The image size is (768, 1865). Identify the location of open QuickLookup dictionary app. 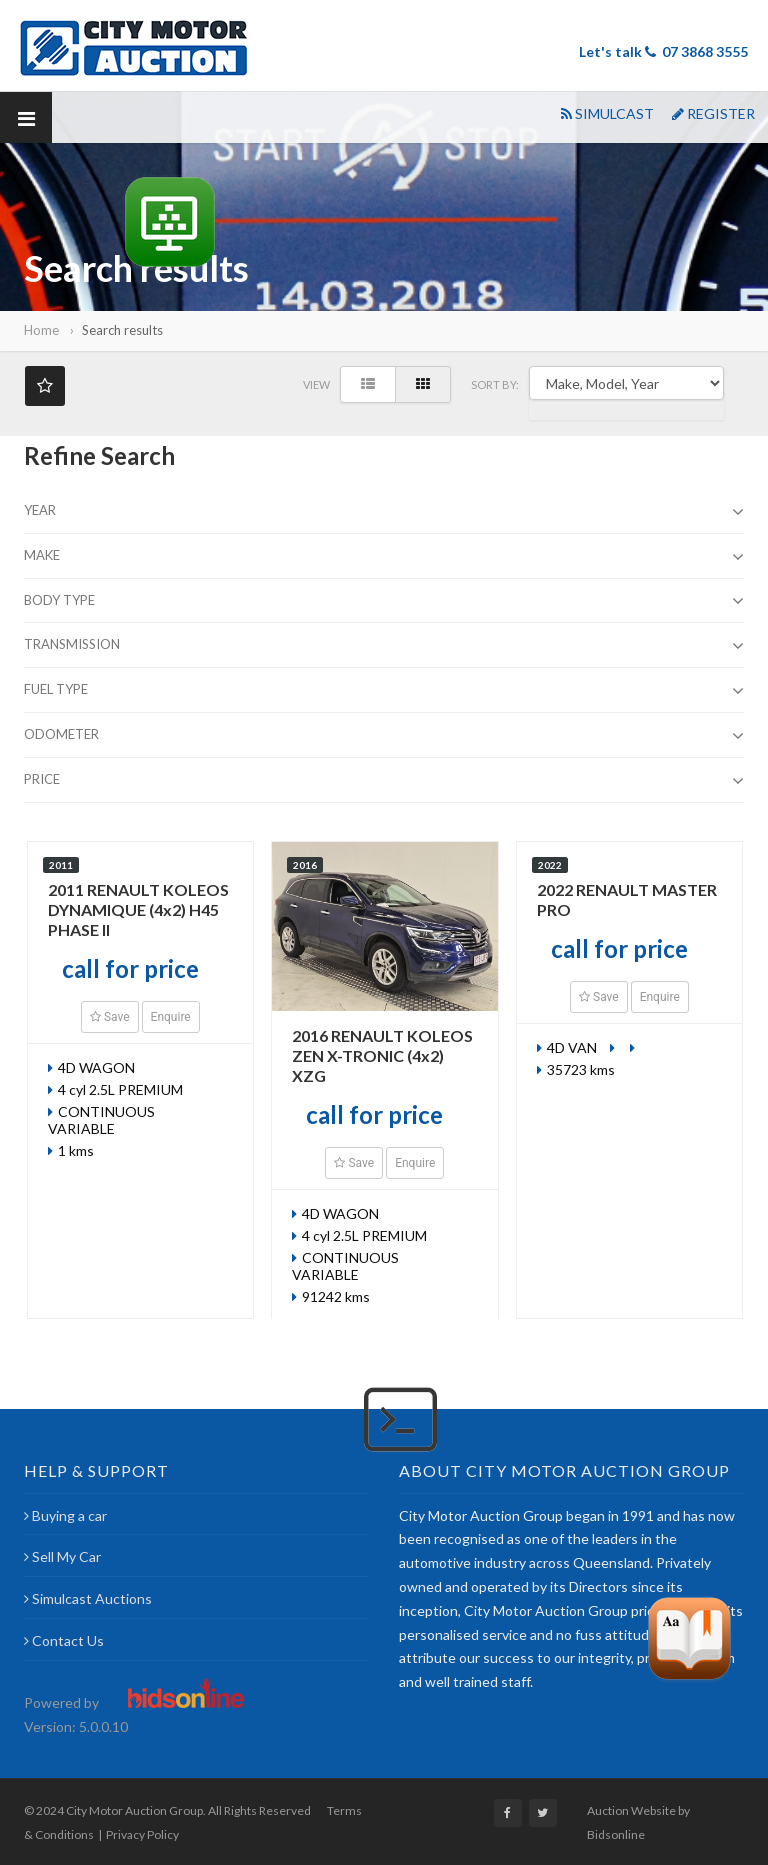
(689, 1638).